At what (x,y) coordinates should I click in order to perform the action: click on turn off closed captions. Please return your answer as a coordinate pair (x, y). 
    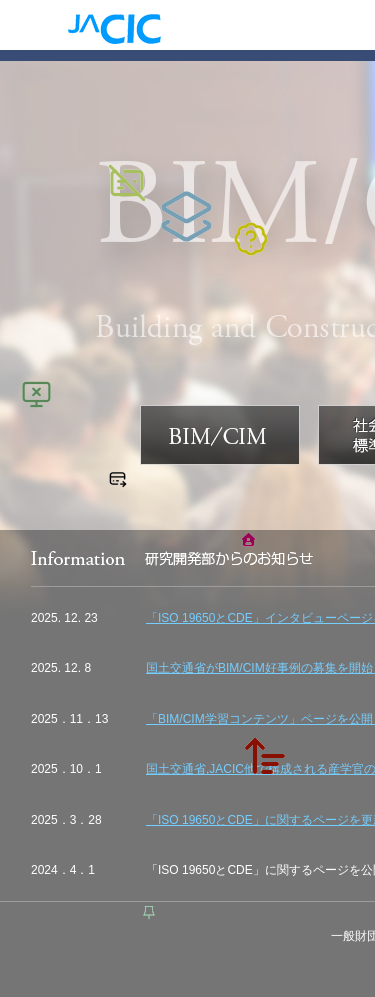
    Looking at the image, I should click on (127, 183).